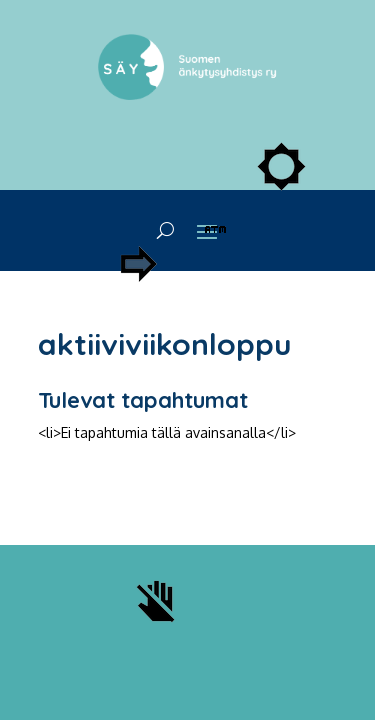 The height and width of the screenshot is (720, 375). I want to click on adjust screen brightness settings, so click(281, 166).